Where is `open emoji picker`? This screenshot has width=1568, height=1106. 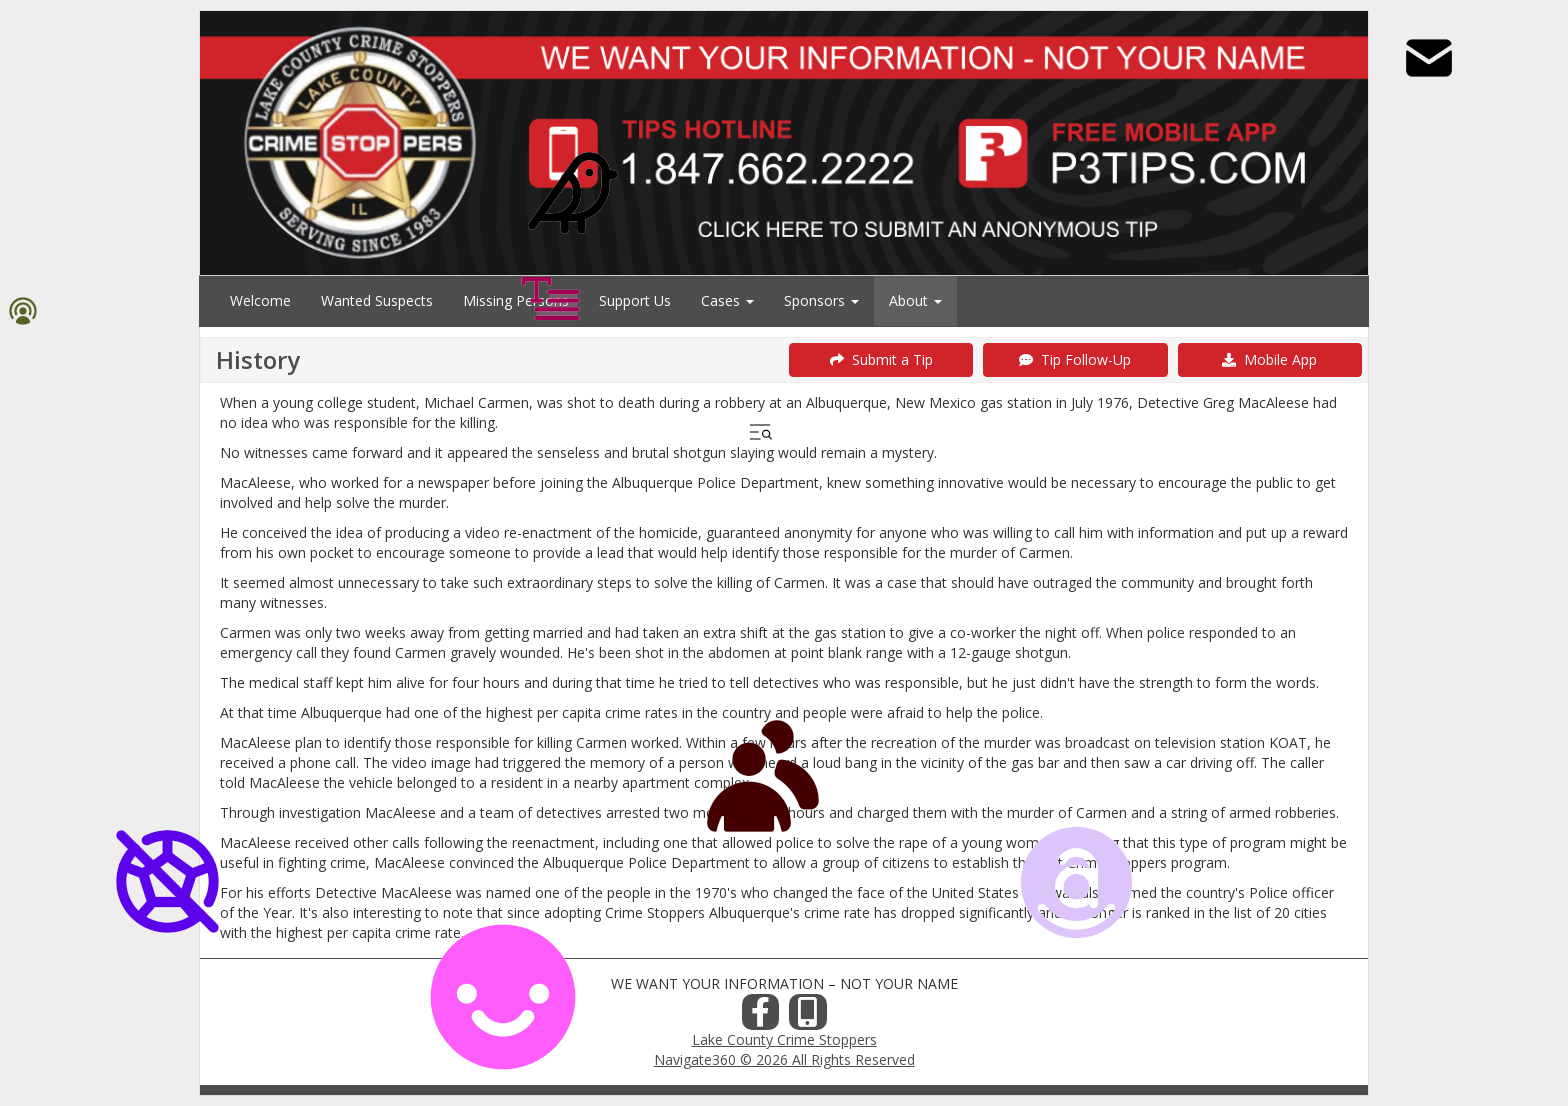 open emoji picker is located at coordinates (503, 997).